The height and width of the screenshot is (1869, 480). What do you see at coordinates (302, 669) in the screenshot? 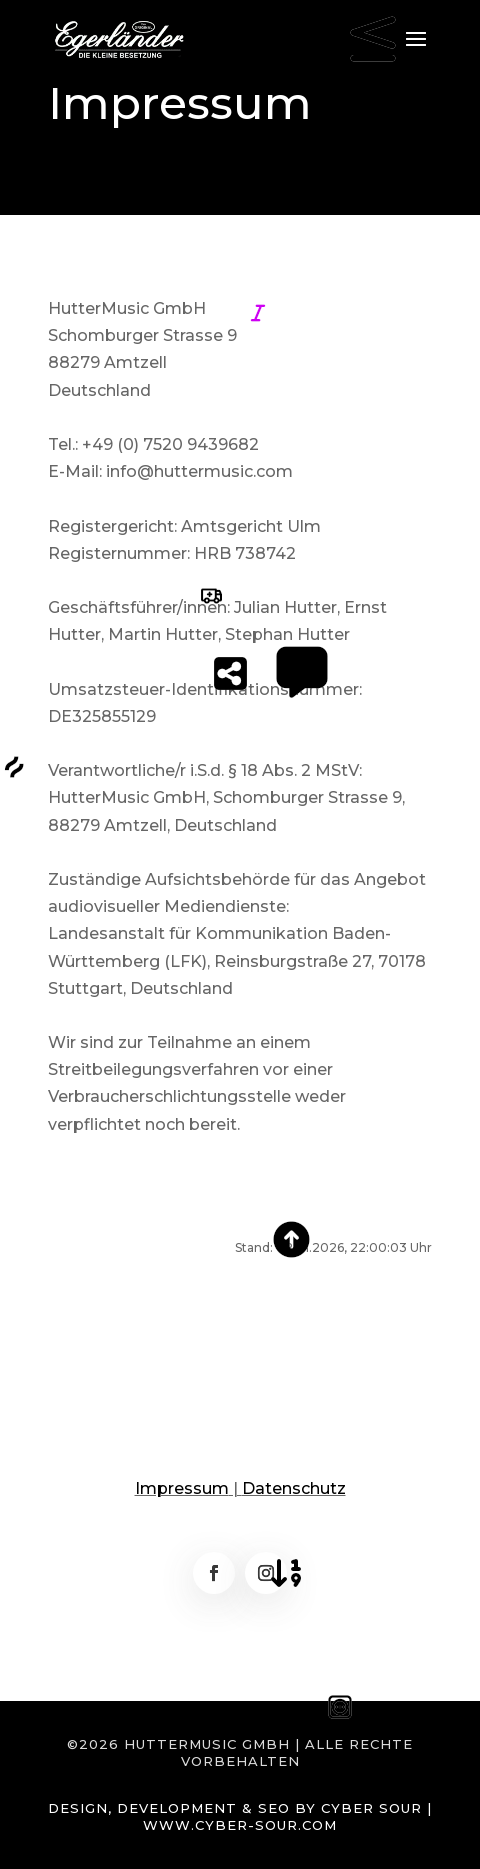
I see `open messaging or chat` at bounding box center [302, 669].